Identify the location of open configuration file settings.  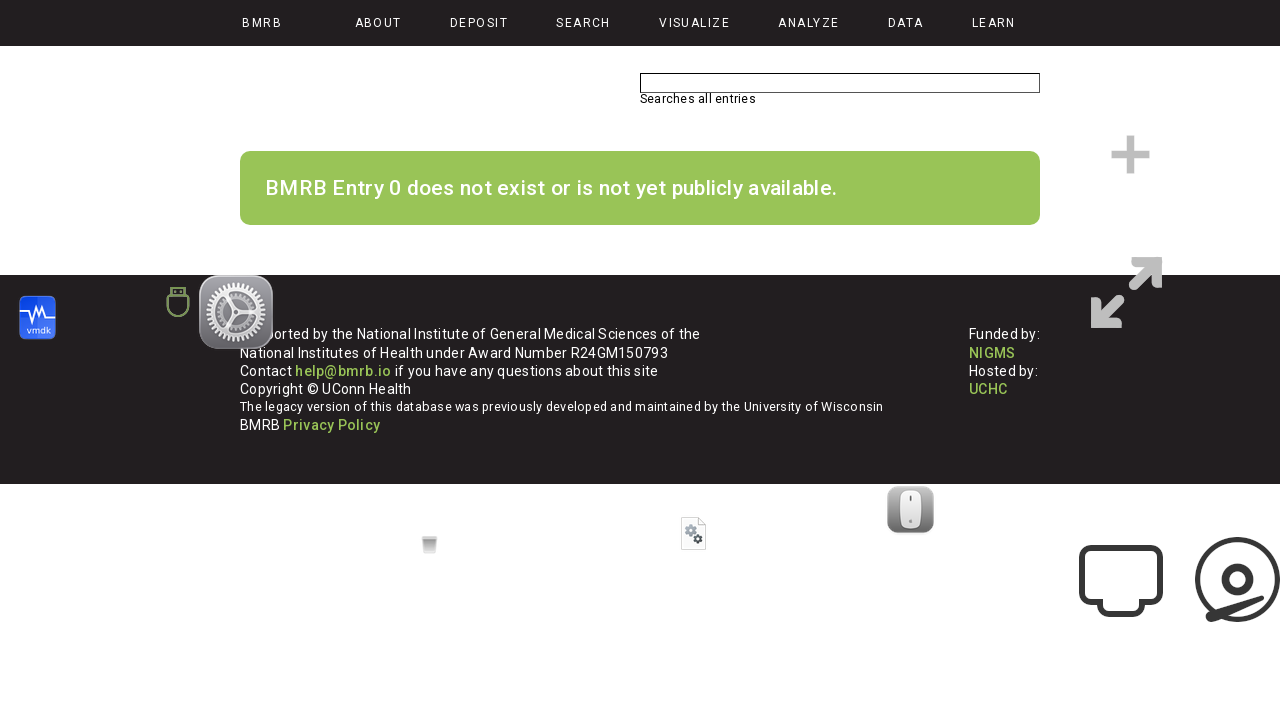
(693, 533).